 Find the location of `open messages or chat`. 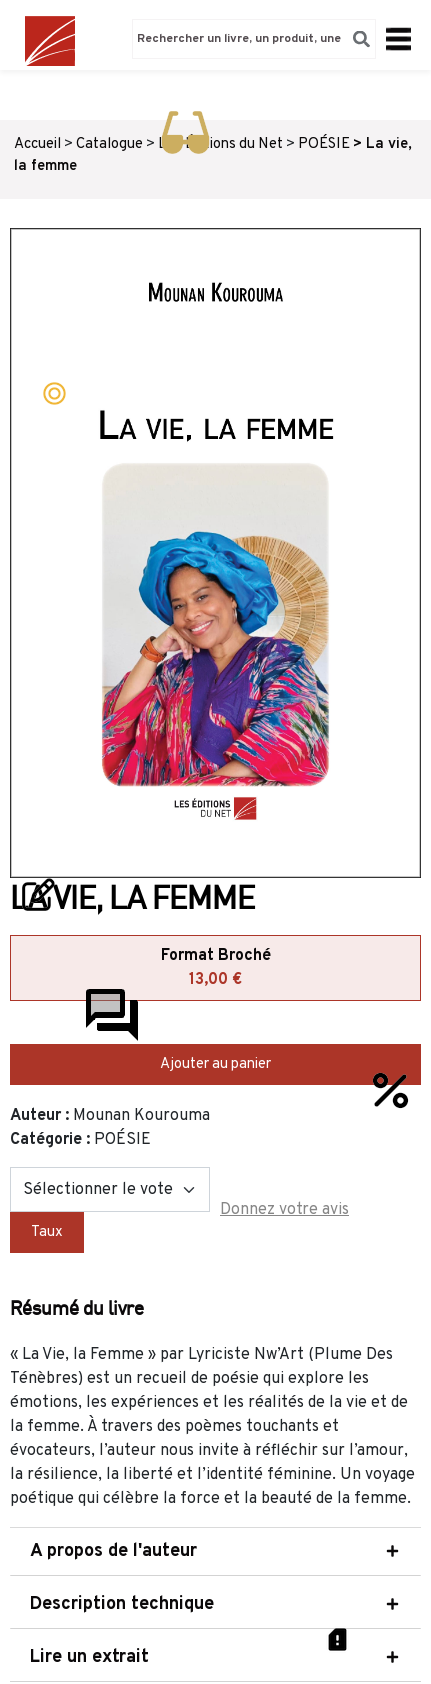

open messages or chat is located at coordinates (112, 1015).